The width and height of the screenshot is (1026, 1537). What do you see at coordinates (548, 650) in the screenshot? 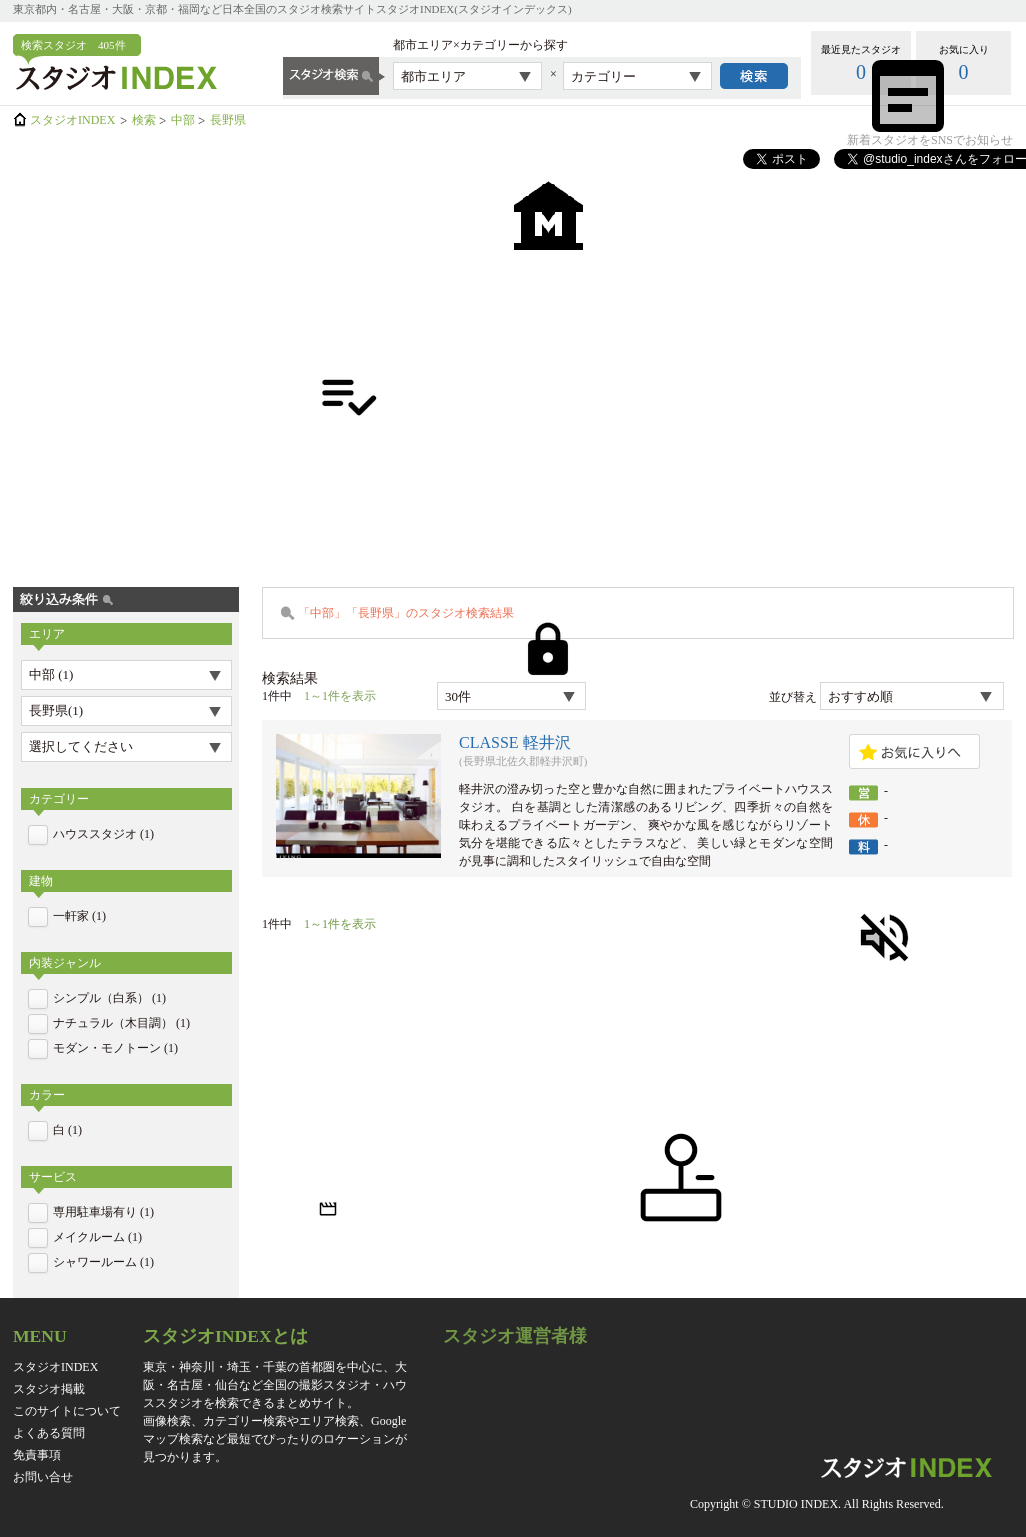
I see `lock or secure this item` at bounding box center [548, 650].